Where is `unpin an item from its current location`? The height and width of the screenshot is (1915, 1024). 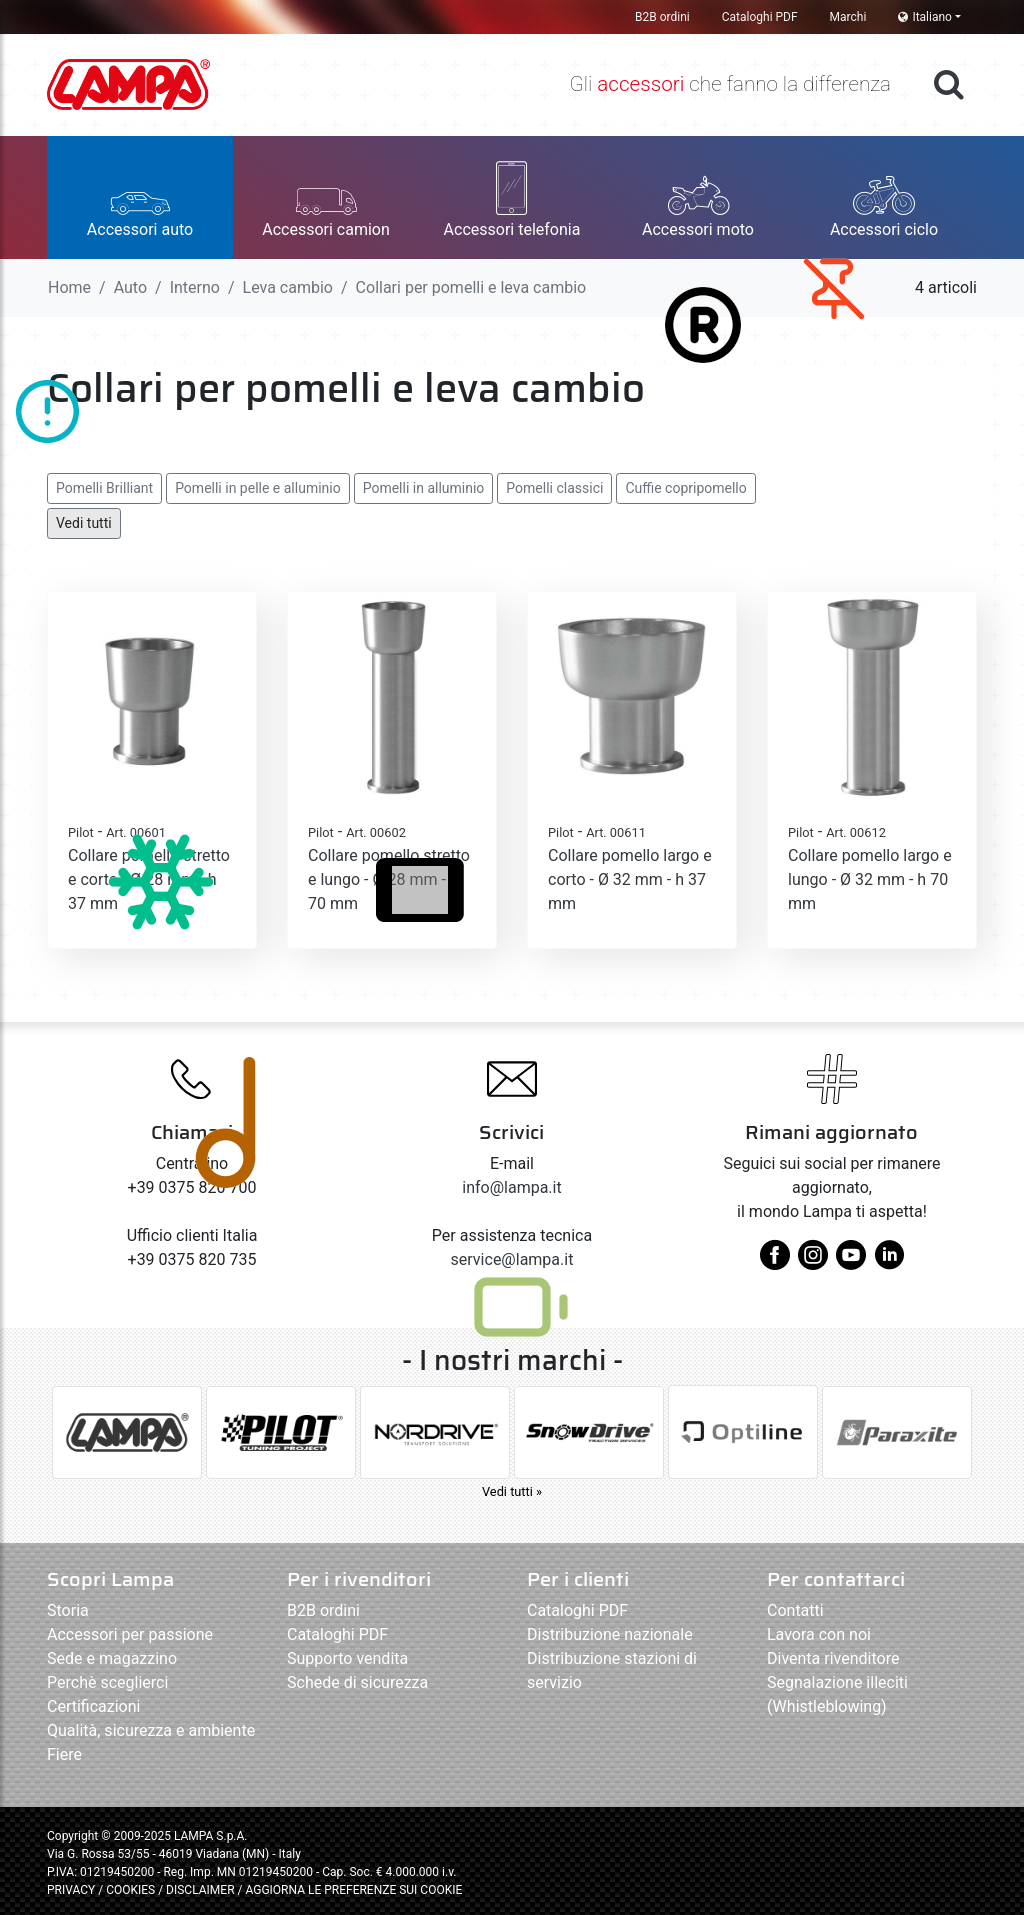 unpin an item from its current location is located at coordinates (834, 289).